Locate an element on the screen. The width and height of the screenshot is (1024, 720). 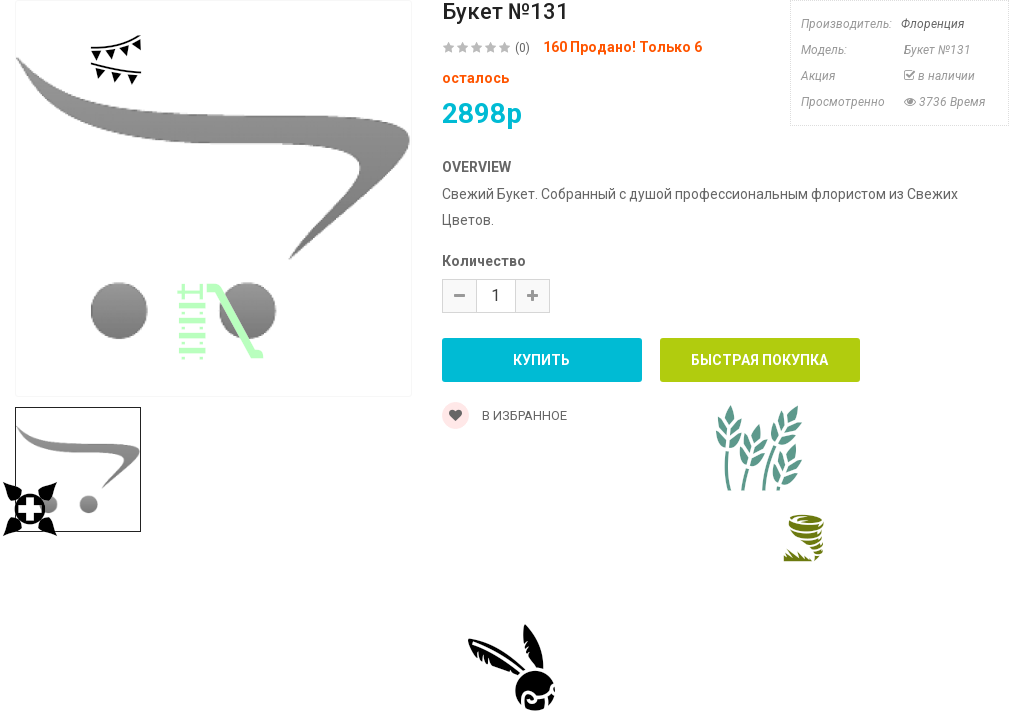
indicates a celebration or event is located at coordinates (116, 60).